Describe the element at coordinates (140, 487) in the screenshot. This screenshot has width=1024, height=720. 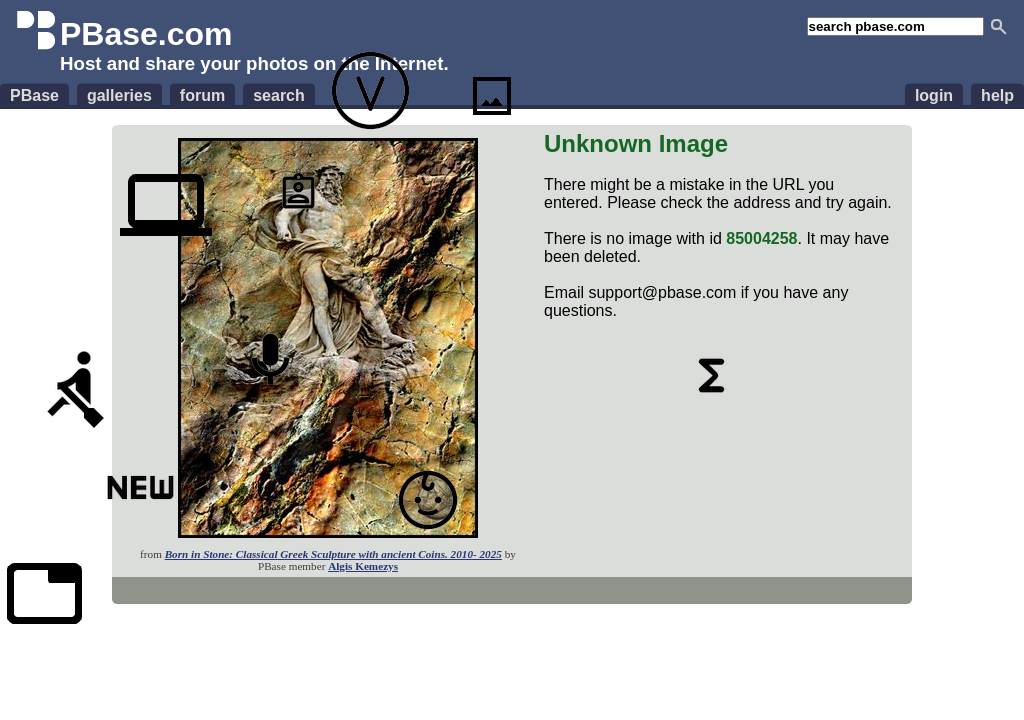
I see `indicates new content or recently added items` at that location.